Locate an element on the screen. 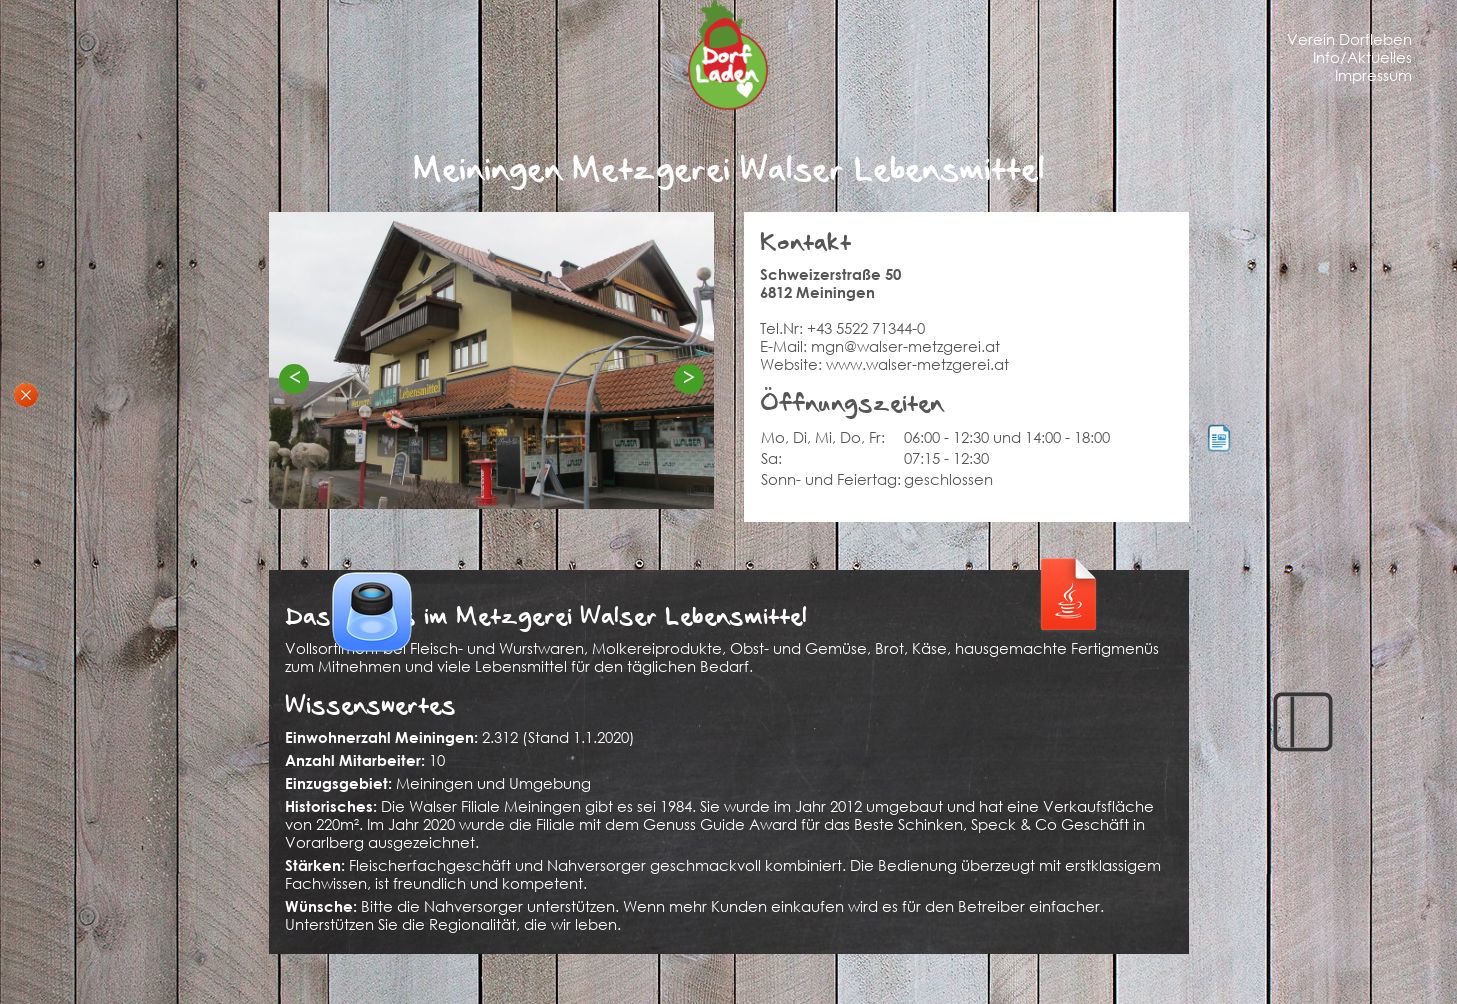 This screenshot has height=1004, width=1457. java source code file is located at coordinates (1068, 595).